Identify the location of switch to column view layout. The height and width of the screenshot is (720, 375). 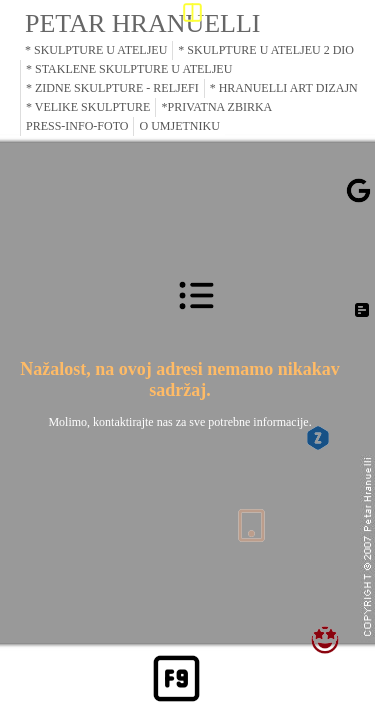
(192, 12).